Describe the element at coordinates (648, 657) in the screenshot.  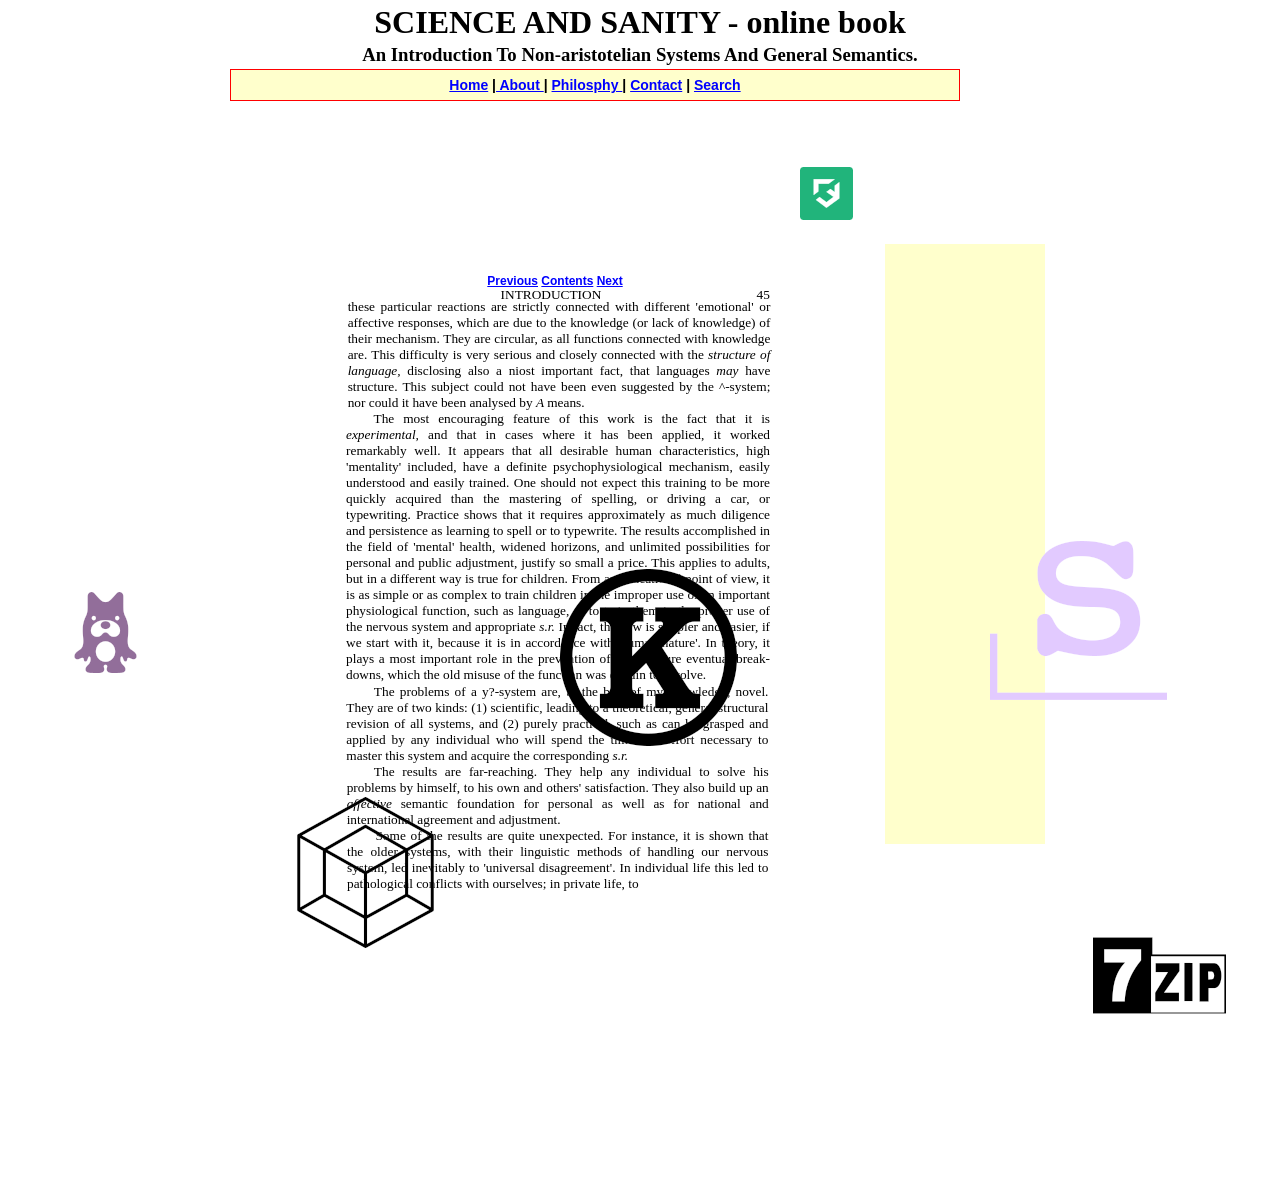
I see `known publishing platform logo` at that location.